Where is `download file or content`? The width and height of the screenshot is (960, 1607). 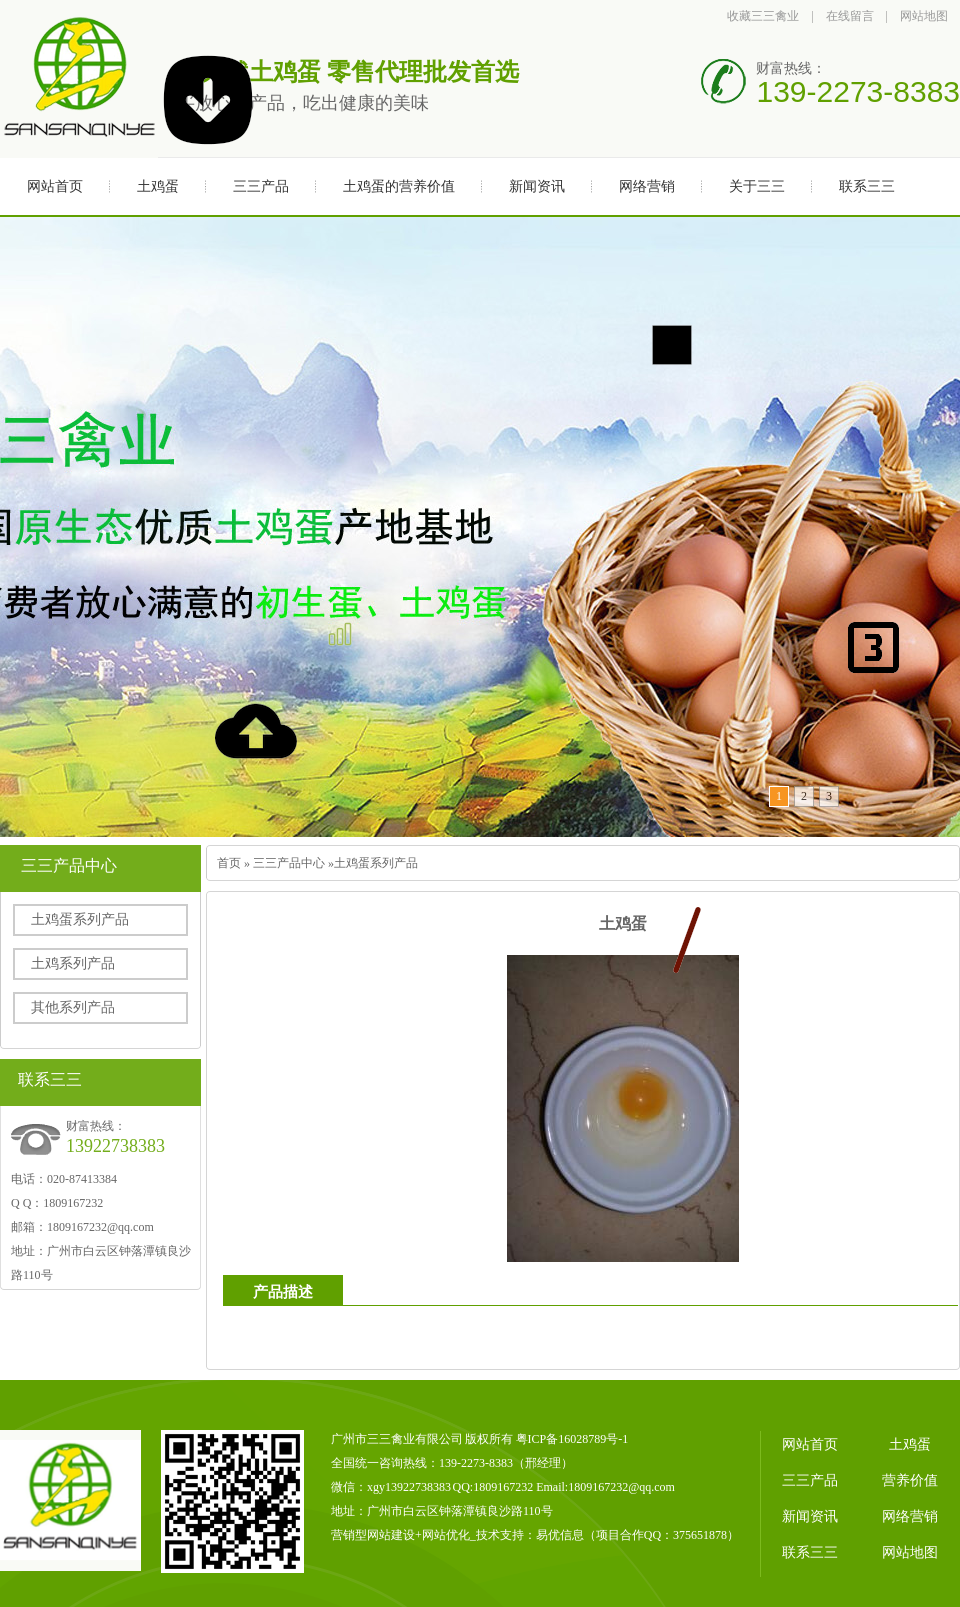
download file or content is located at coordinates (208, 100).